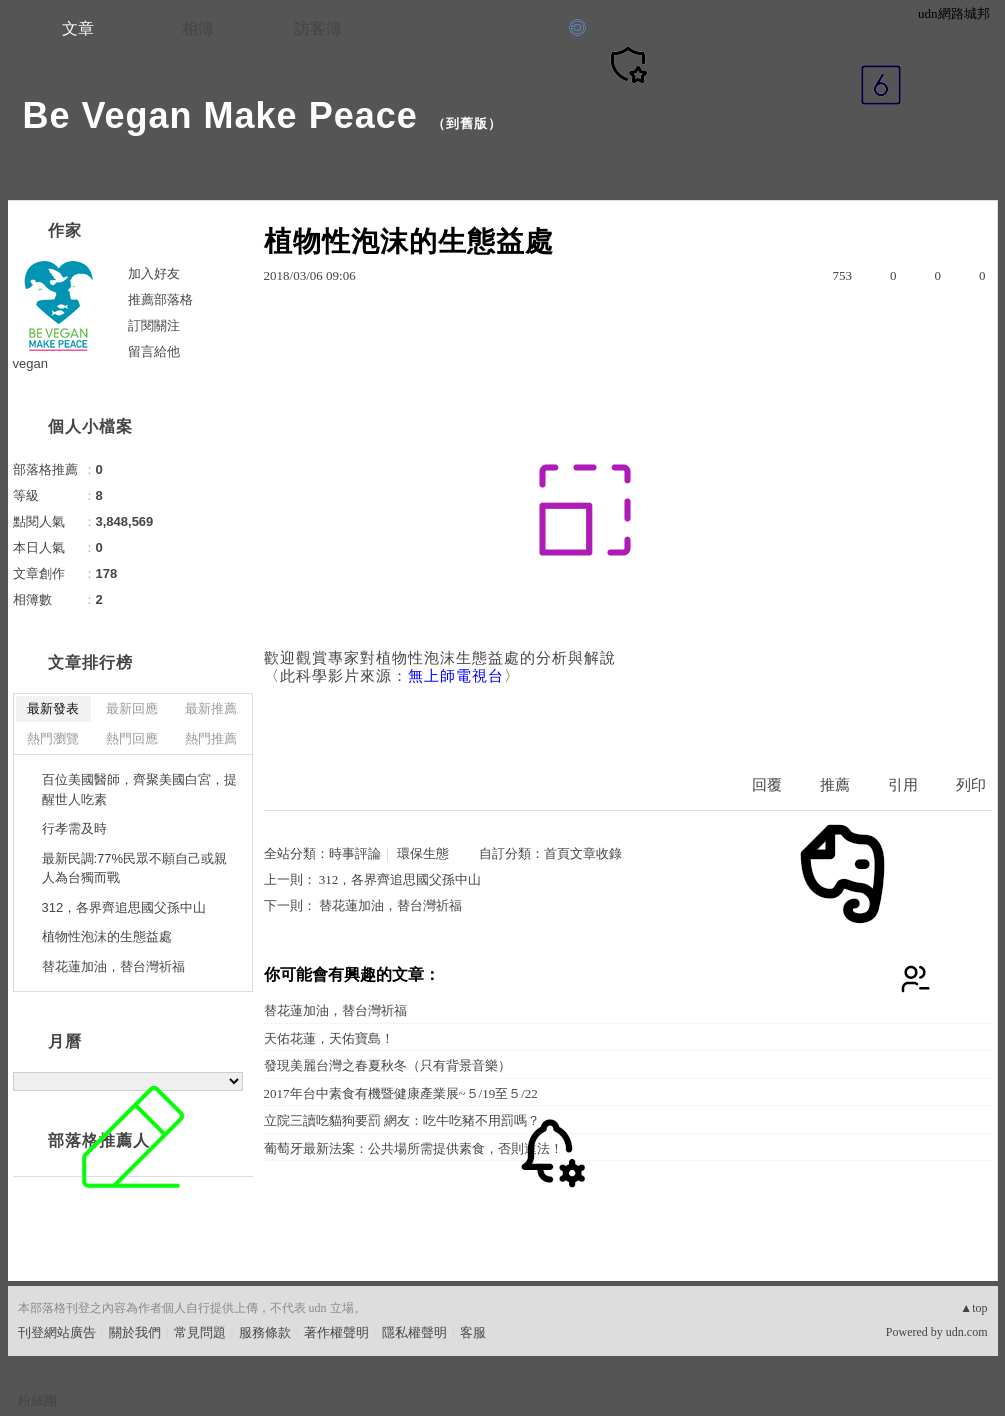 The height and width of the screenshot is (1416, 1005). Describe the element at coordinates (845, 874) in the screenshot. I see `open evernote app` at that location.